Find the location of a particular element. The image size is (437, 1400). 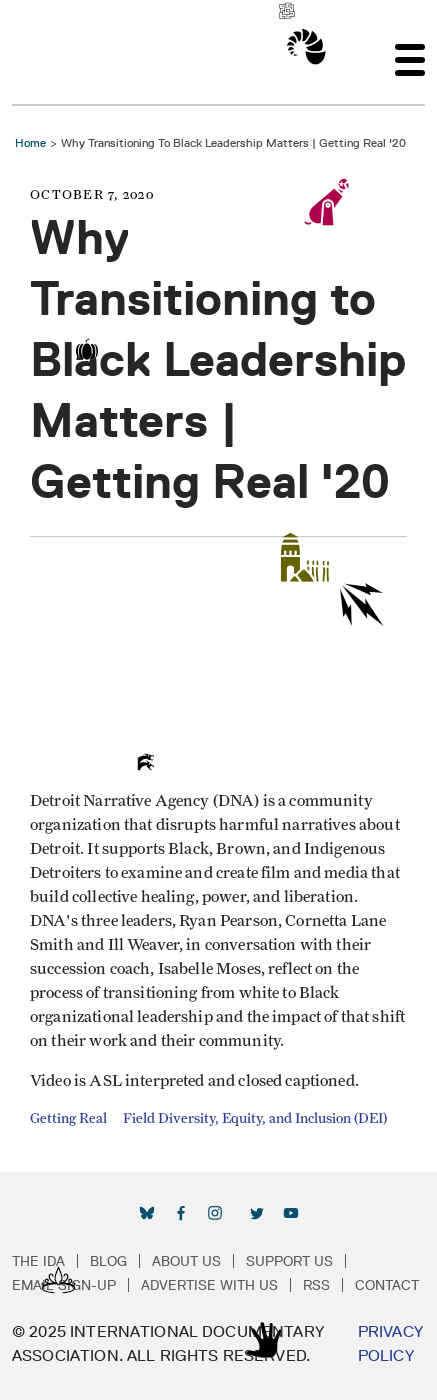

indicates royalty or premium status is located at coordinates (58, 1282).